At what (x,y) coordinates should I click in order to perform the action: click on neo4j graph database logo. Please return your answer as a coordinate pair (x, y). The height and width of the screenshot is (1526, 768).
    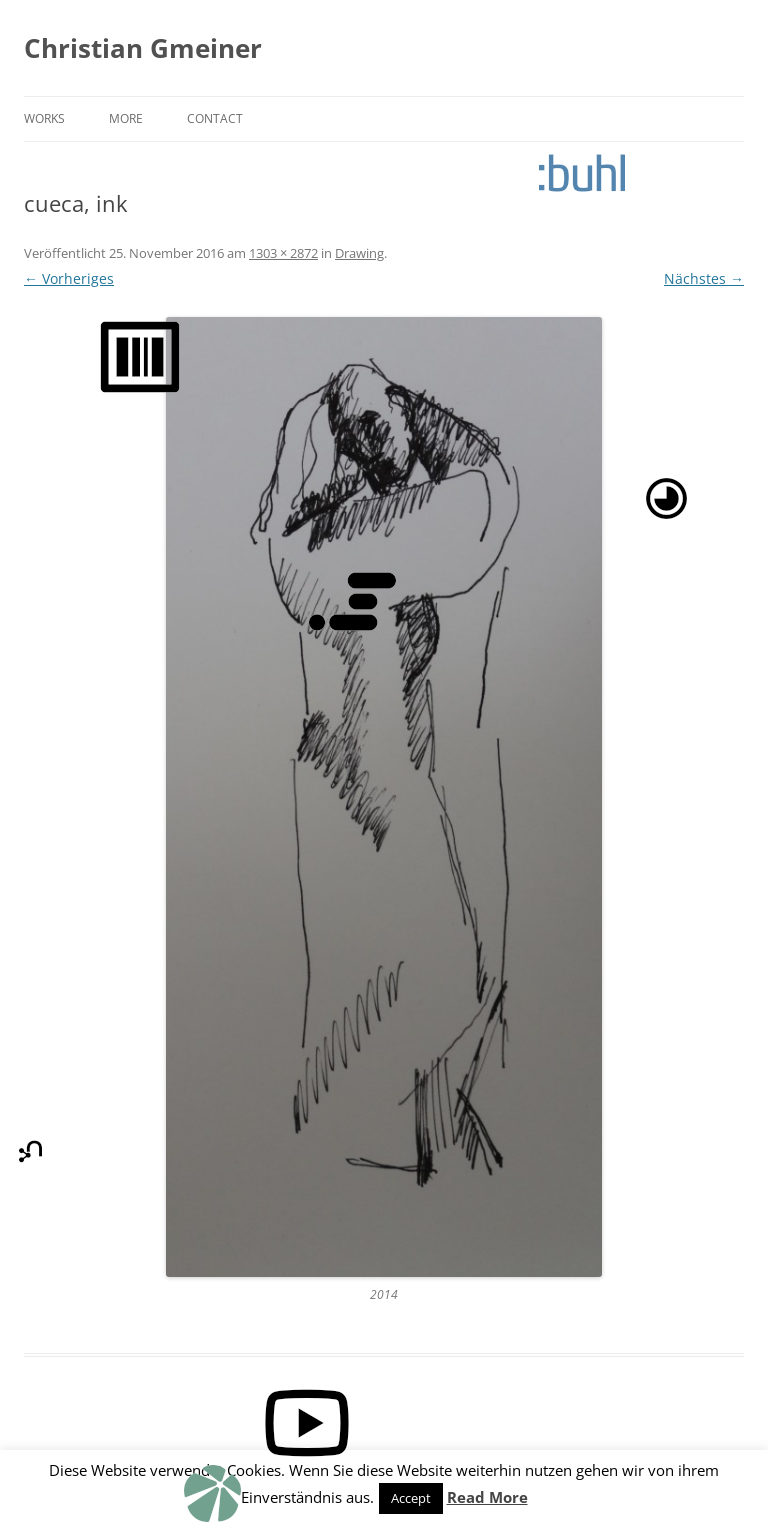
    Looking at the image, I should click on (30, 1151).